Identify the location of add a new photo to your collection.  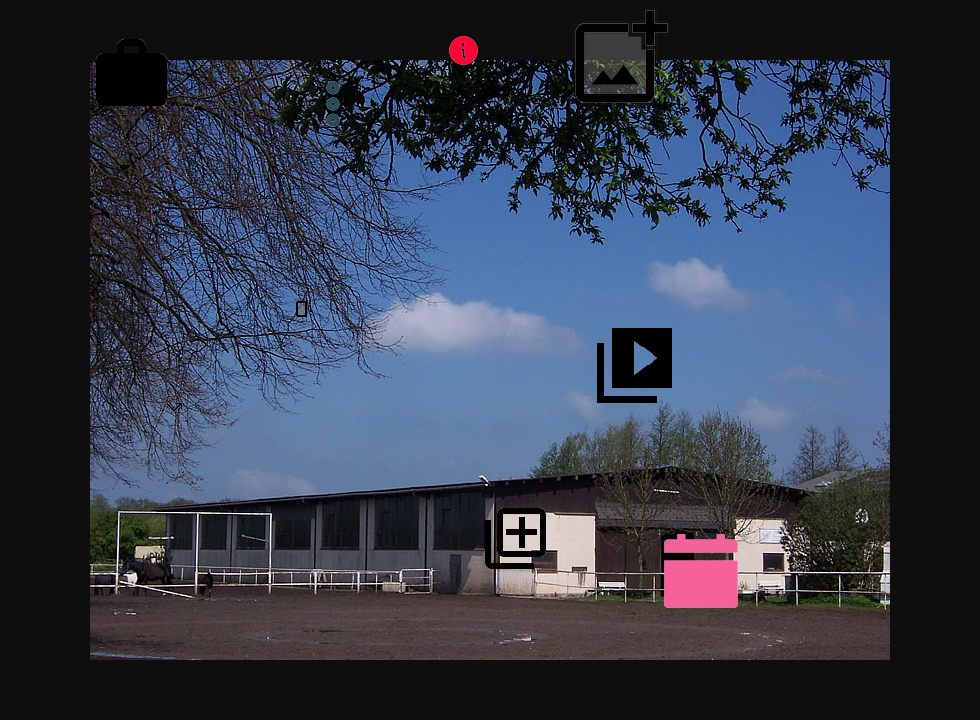
(515, 538).